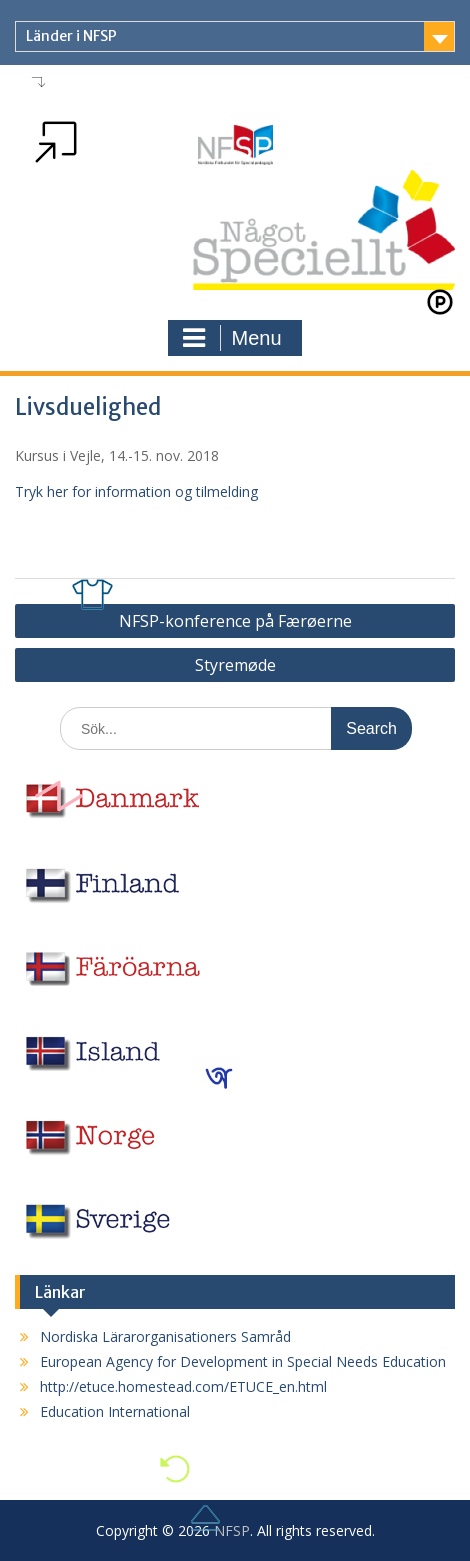  I want to click on move content right then down, so click(38, 81).